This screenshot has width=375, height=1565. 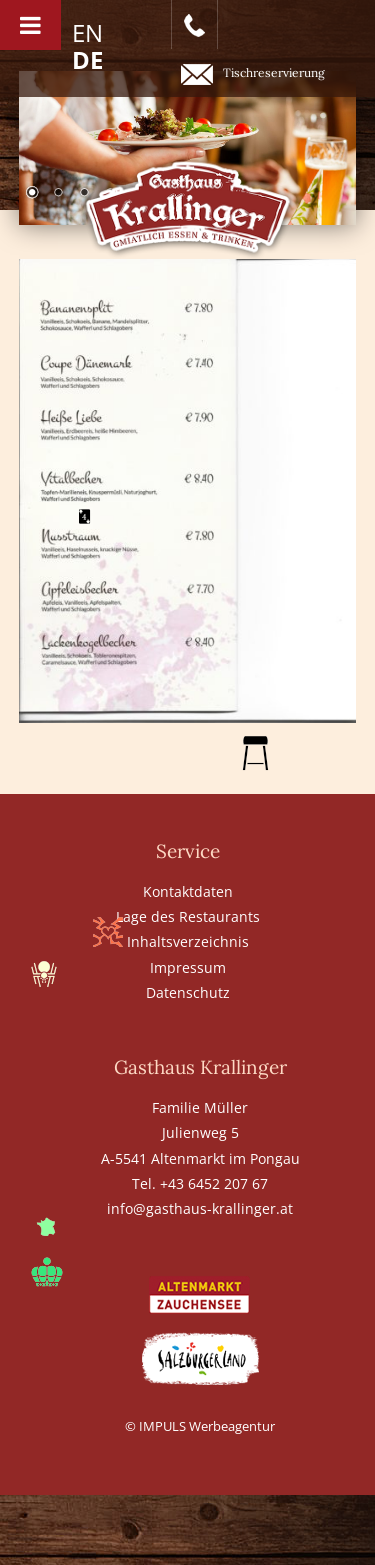 What do you see at coordinates (108, 932) in the screenshot?
I see `activate defibrillator or emergency revival action` at bounding box center [108, 932].